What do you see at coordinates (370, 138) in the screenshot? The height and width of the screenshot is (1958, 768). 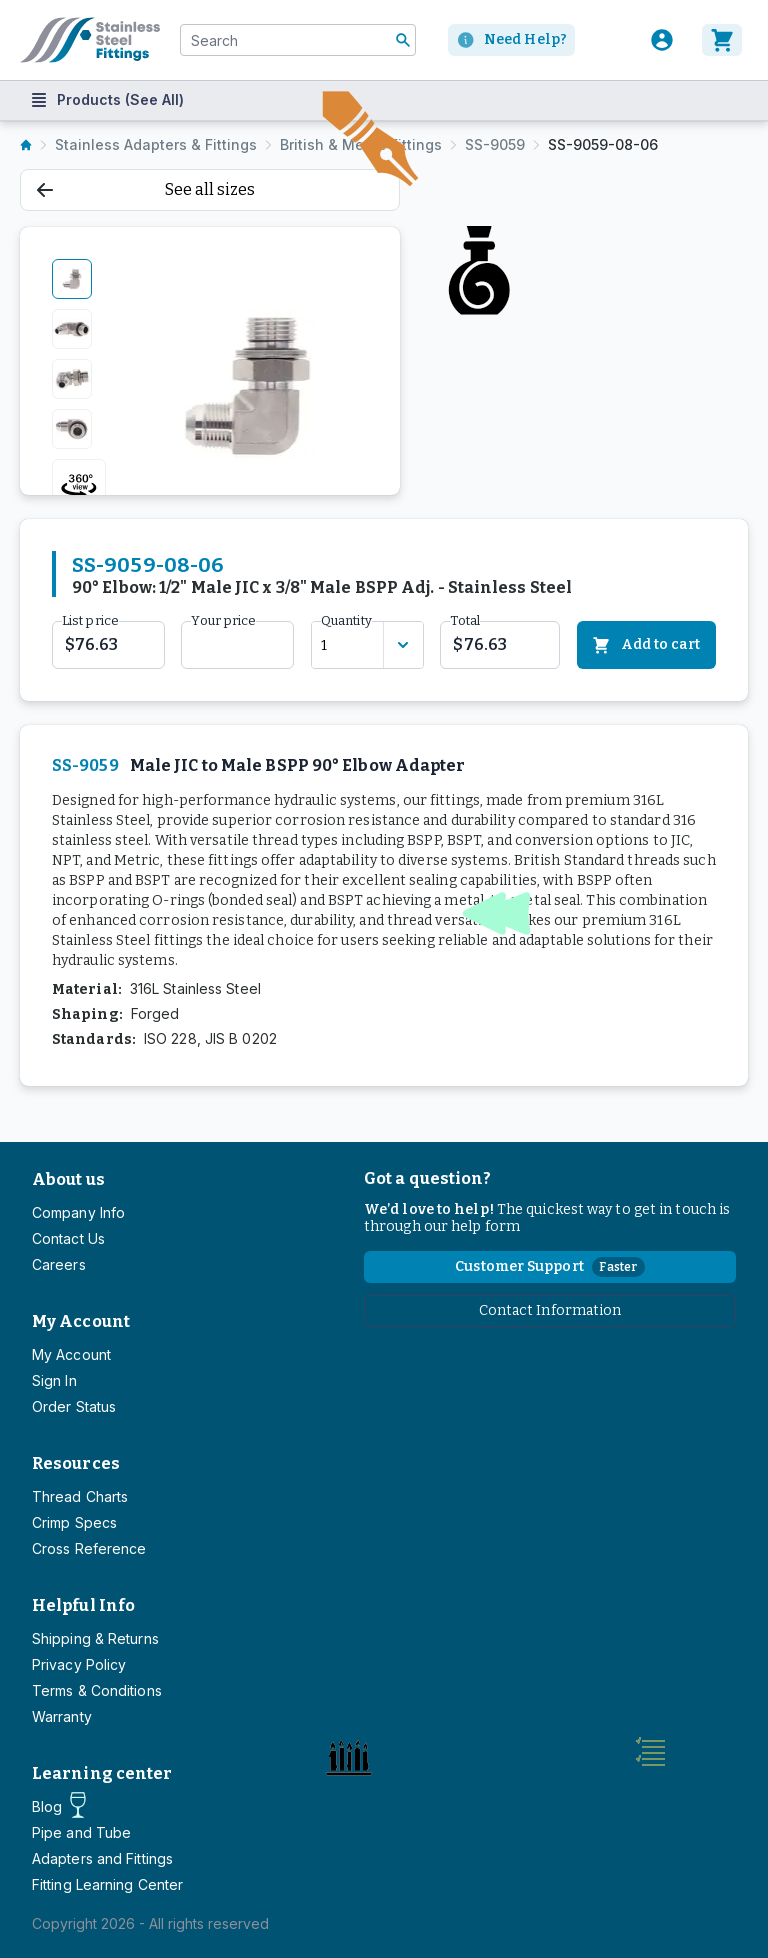 I see `compose a new document or note` at bounding box center [370, 138].